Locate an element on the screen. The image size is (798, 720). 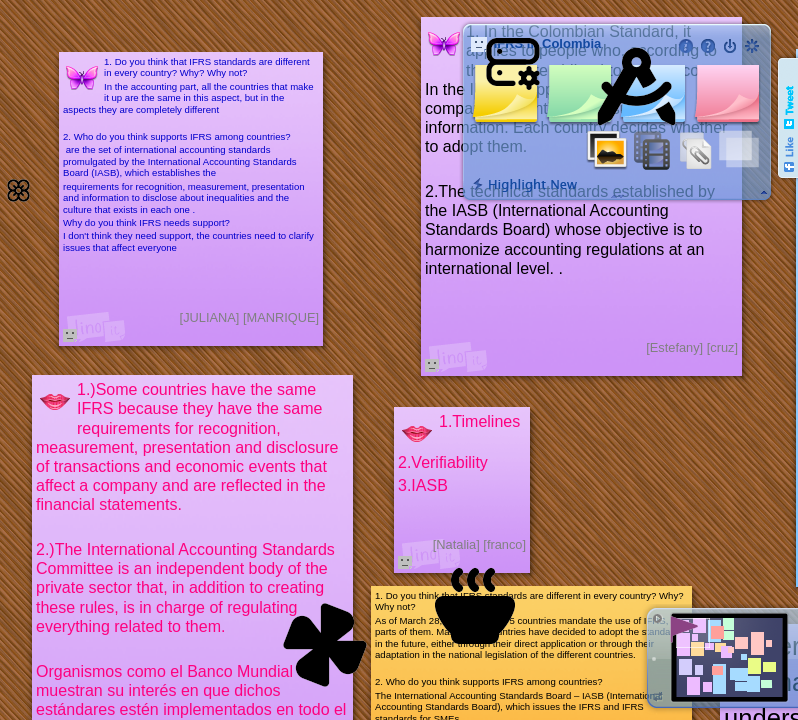
access nature or garden-related content is located at coordinates (18, 190).